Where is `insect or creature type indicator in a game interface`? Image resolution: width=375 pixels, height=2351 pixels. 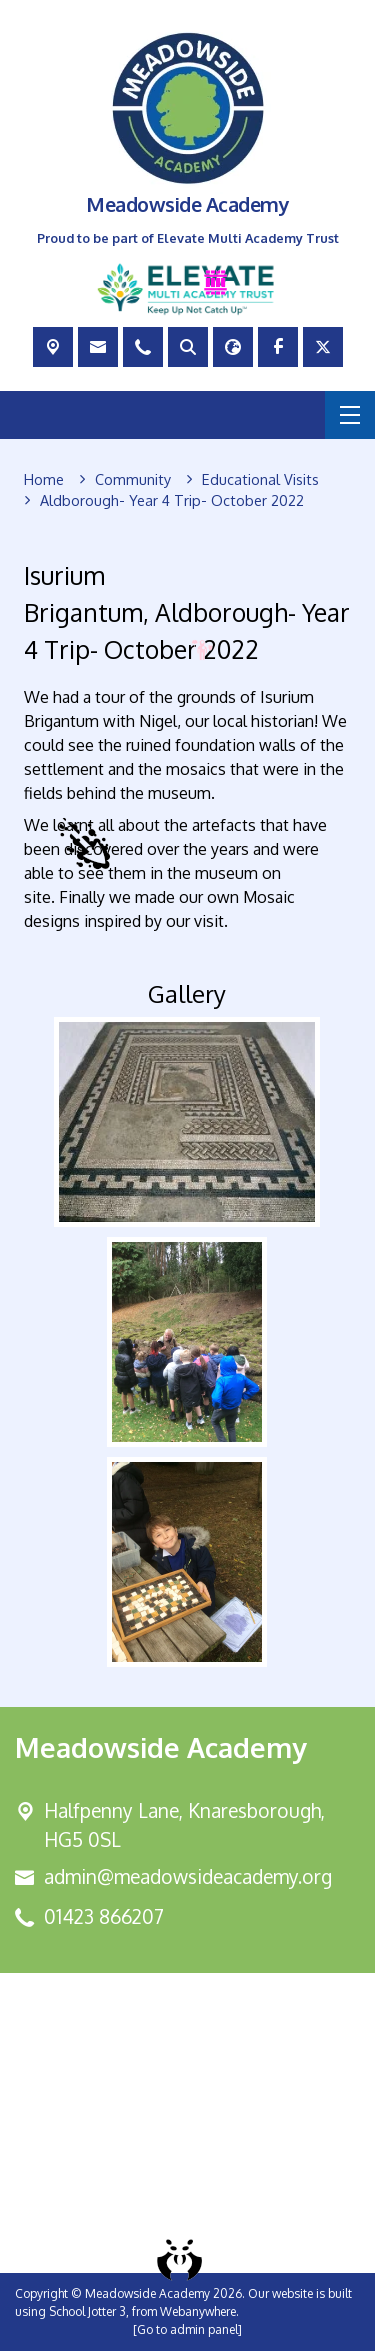 insect or creature type indicator in a game interface is located at coordinates (179, 2259).